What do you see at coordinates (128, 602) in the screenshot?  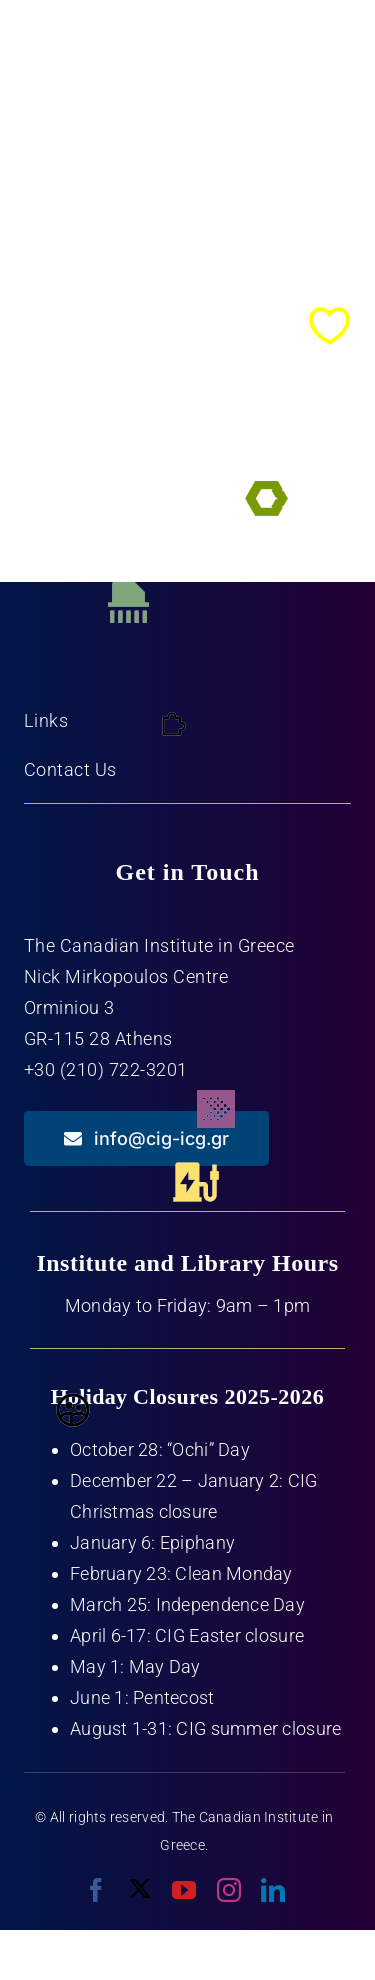 I see `permanently delete or shred a document` at bounding box center [128, 602].